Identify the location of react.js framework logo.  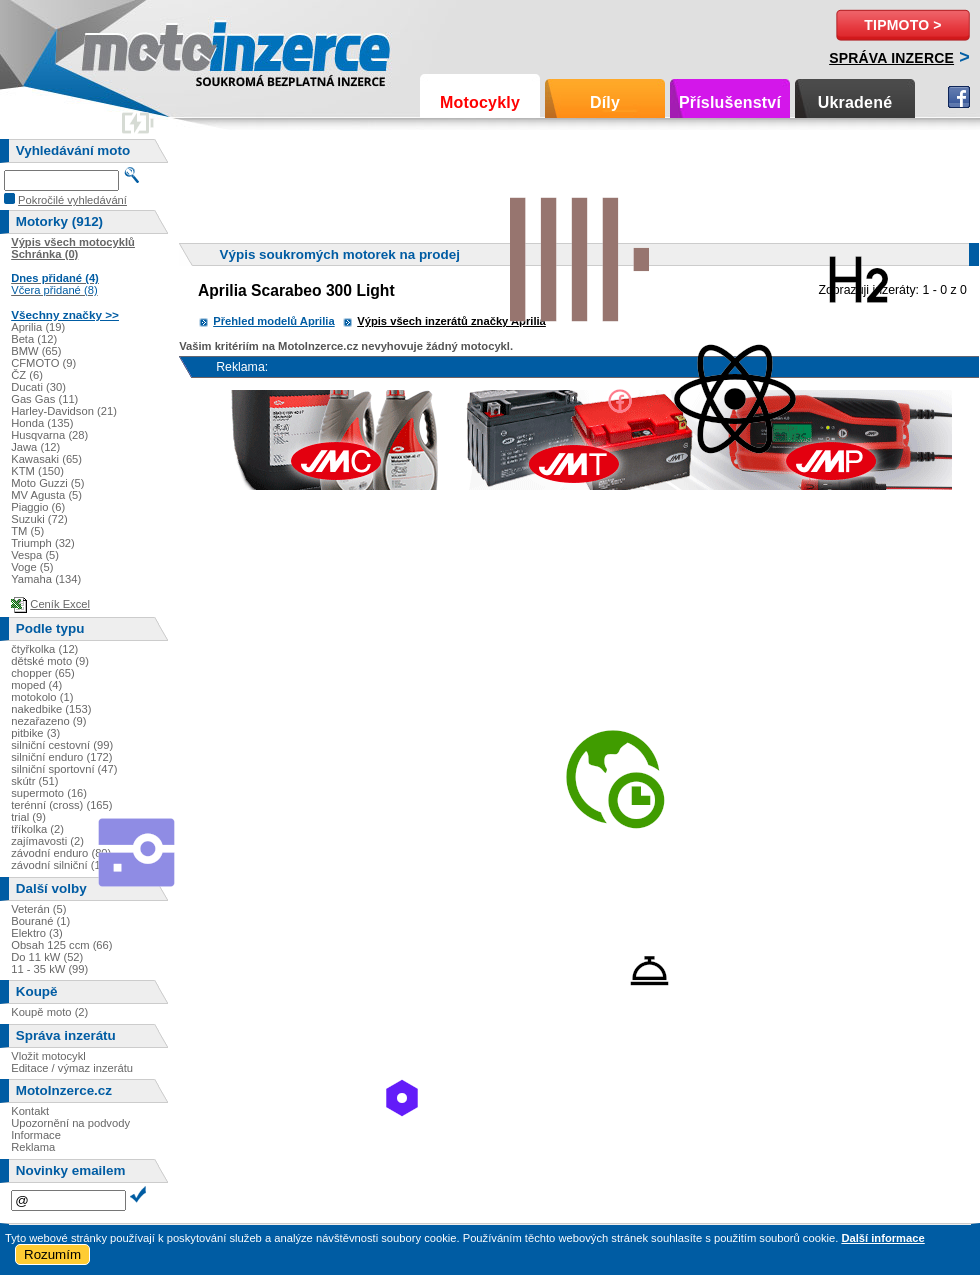
(735, 399).